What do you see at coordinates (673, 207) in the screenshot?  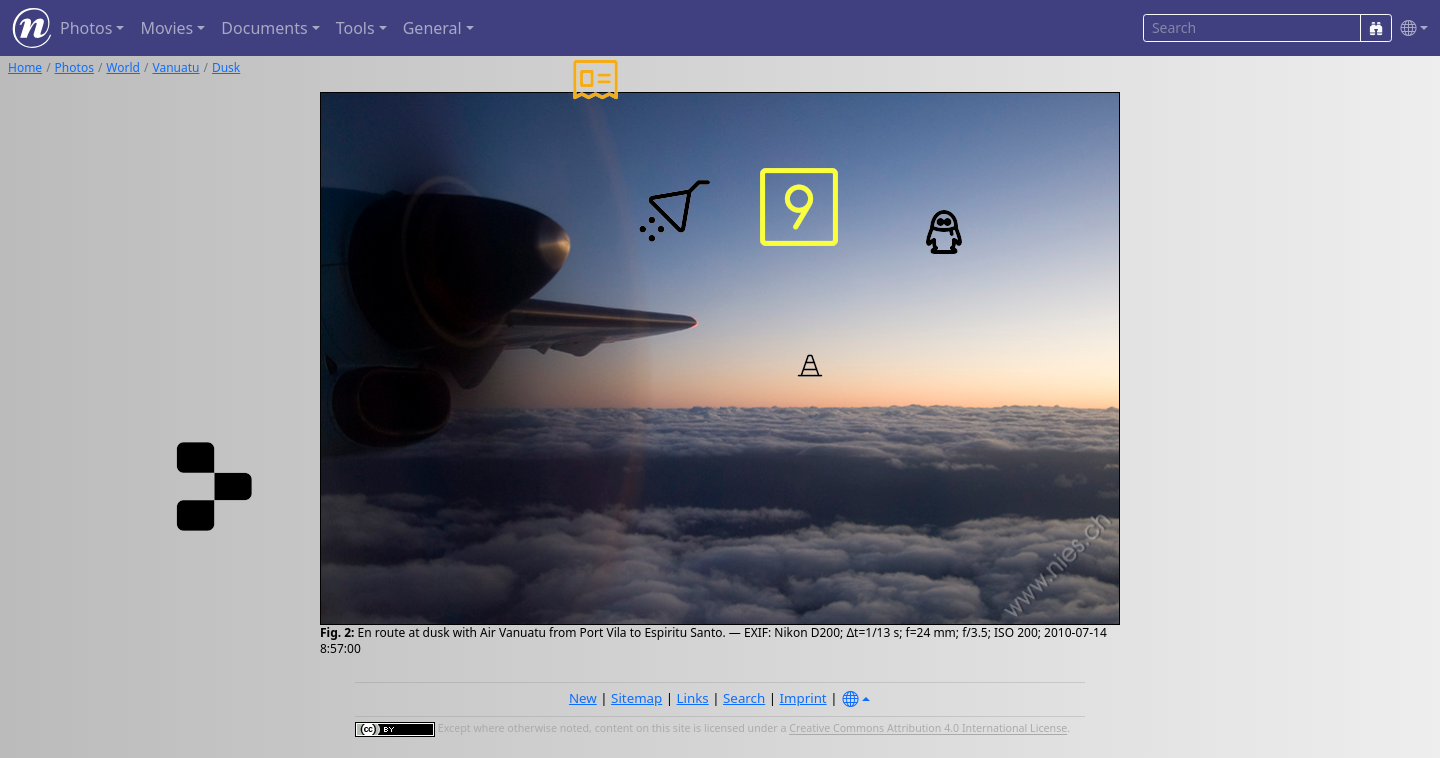 I see `access bathroom or shower facilities` at bounding box center [673, 207].